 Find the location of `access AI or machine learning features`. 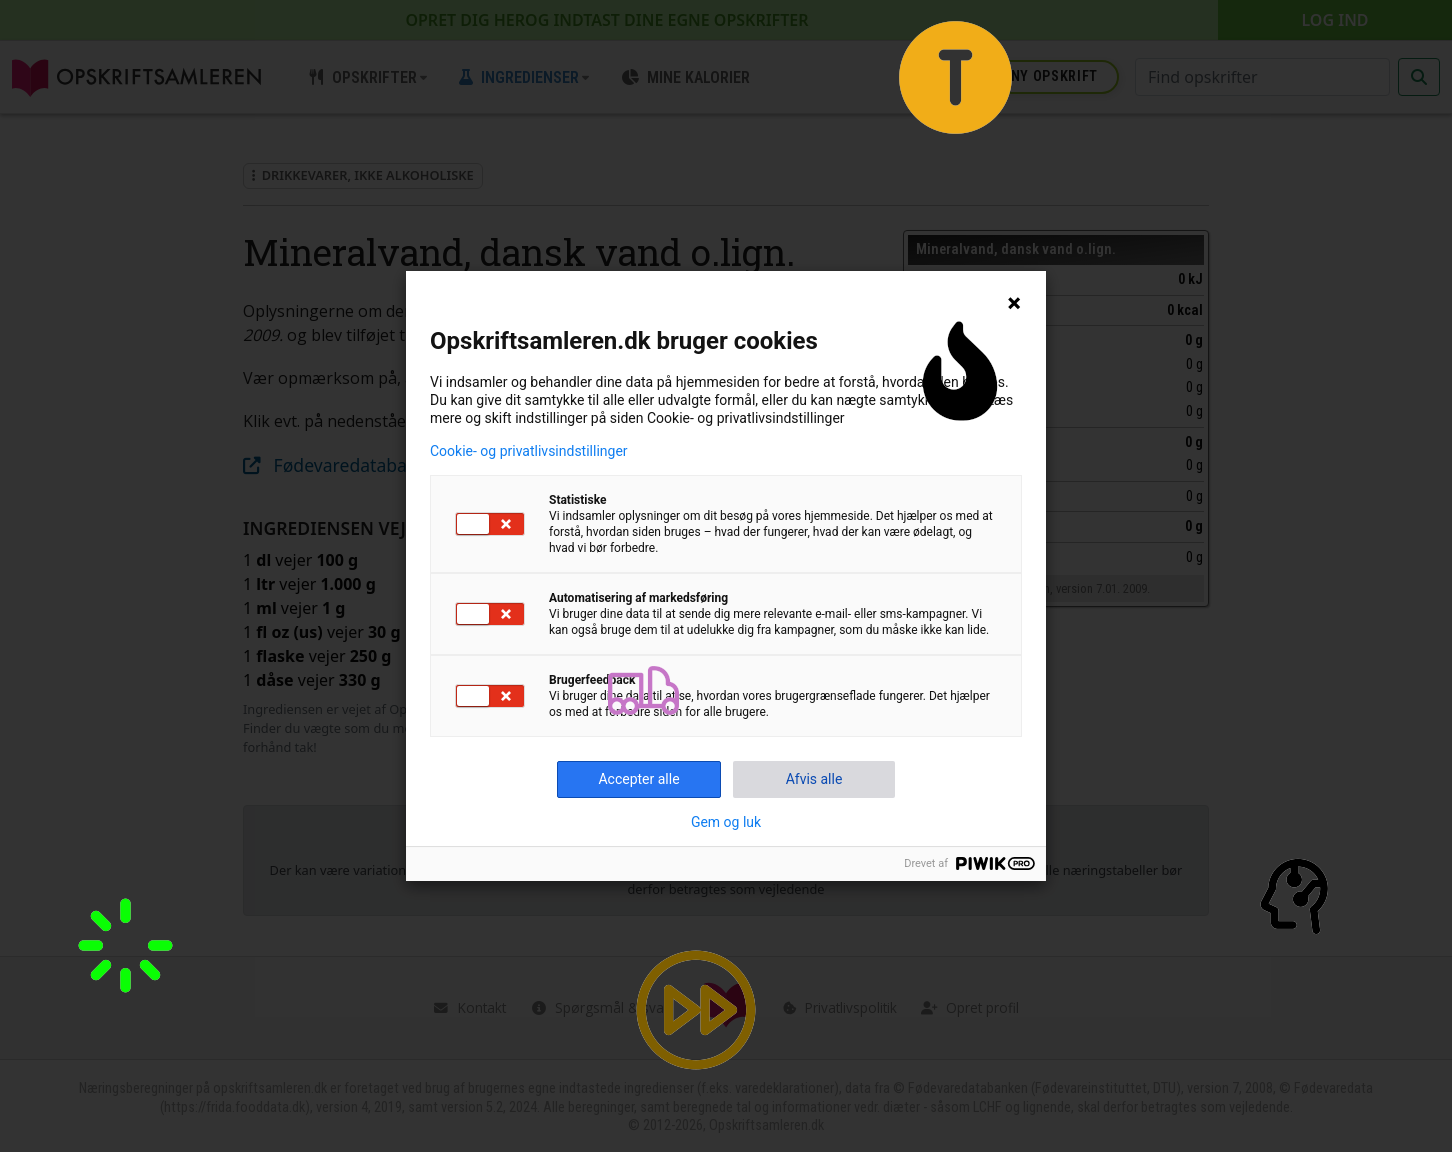

access AI or machine learning features is located at coordinates (1295, 896).